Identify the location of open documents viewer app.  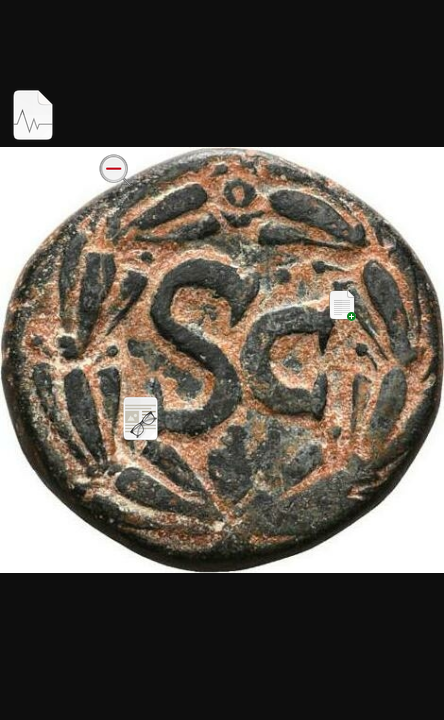
(140, 418).